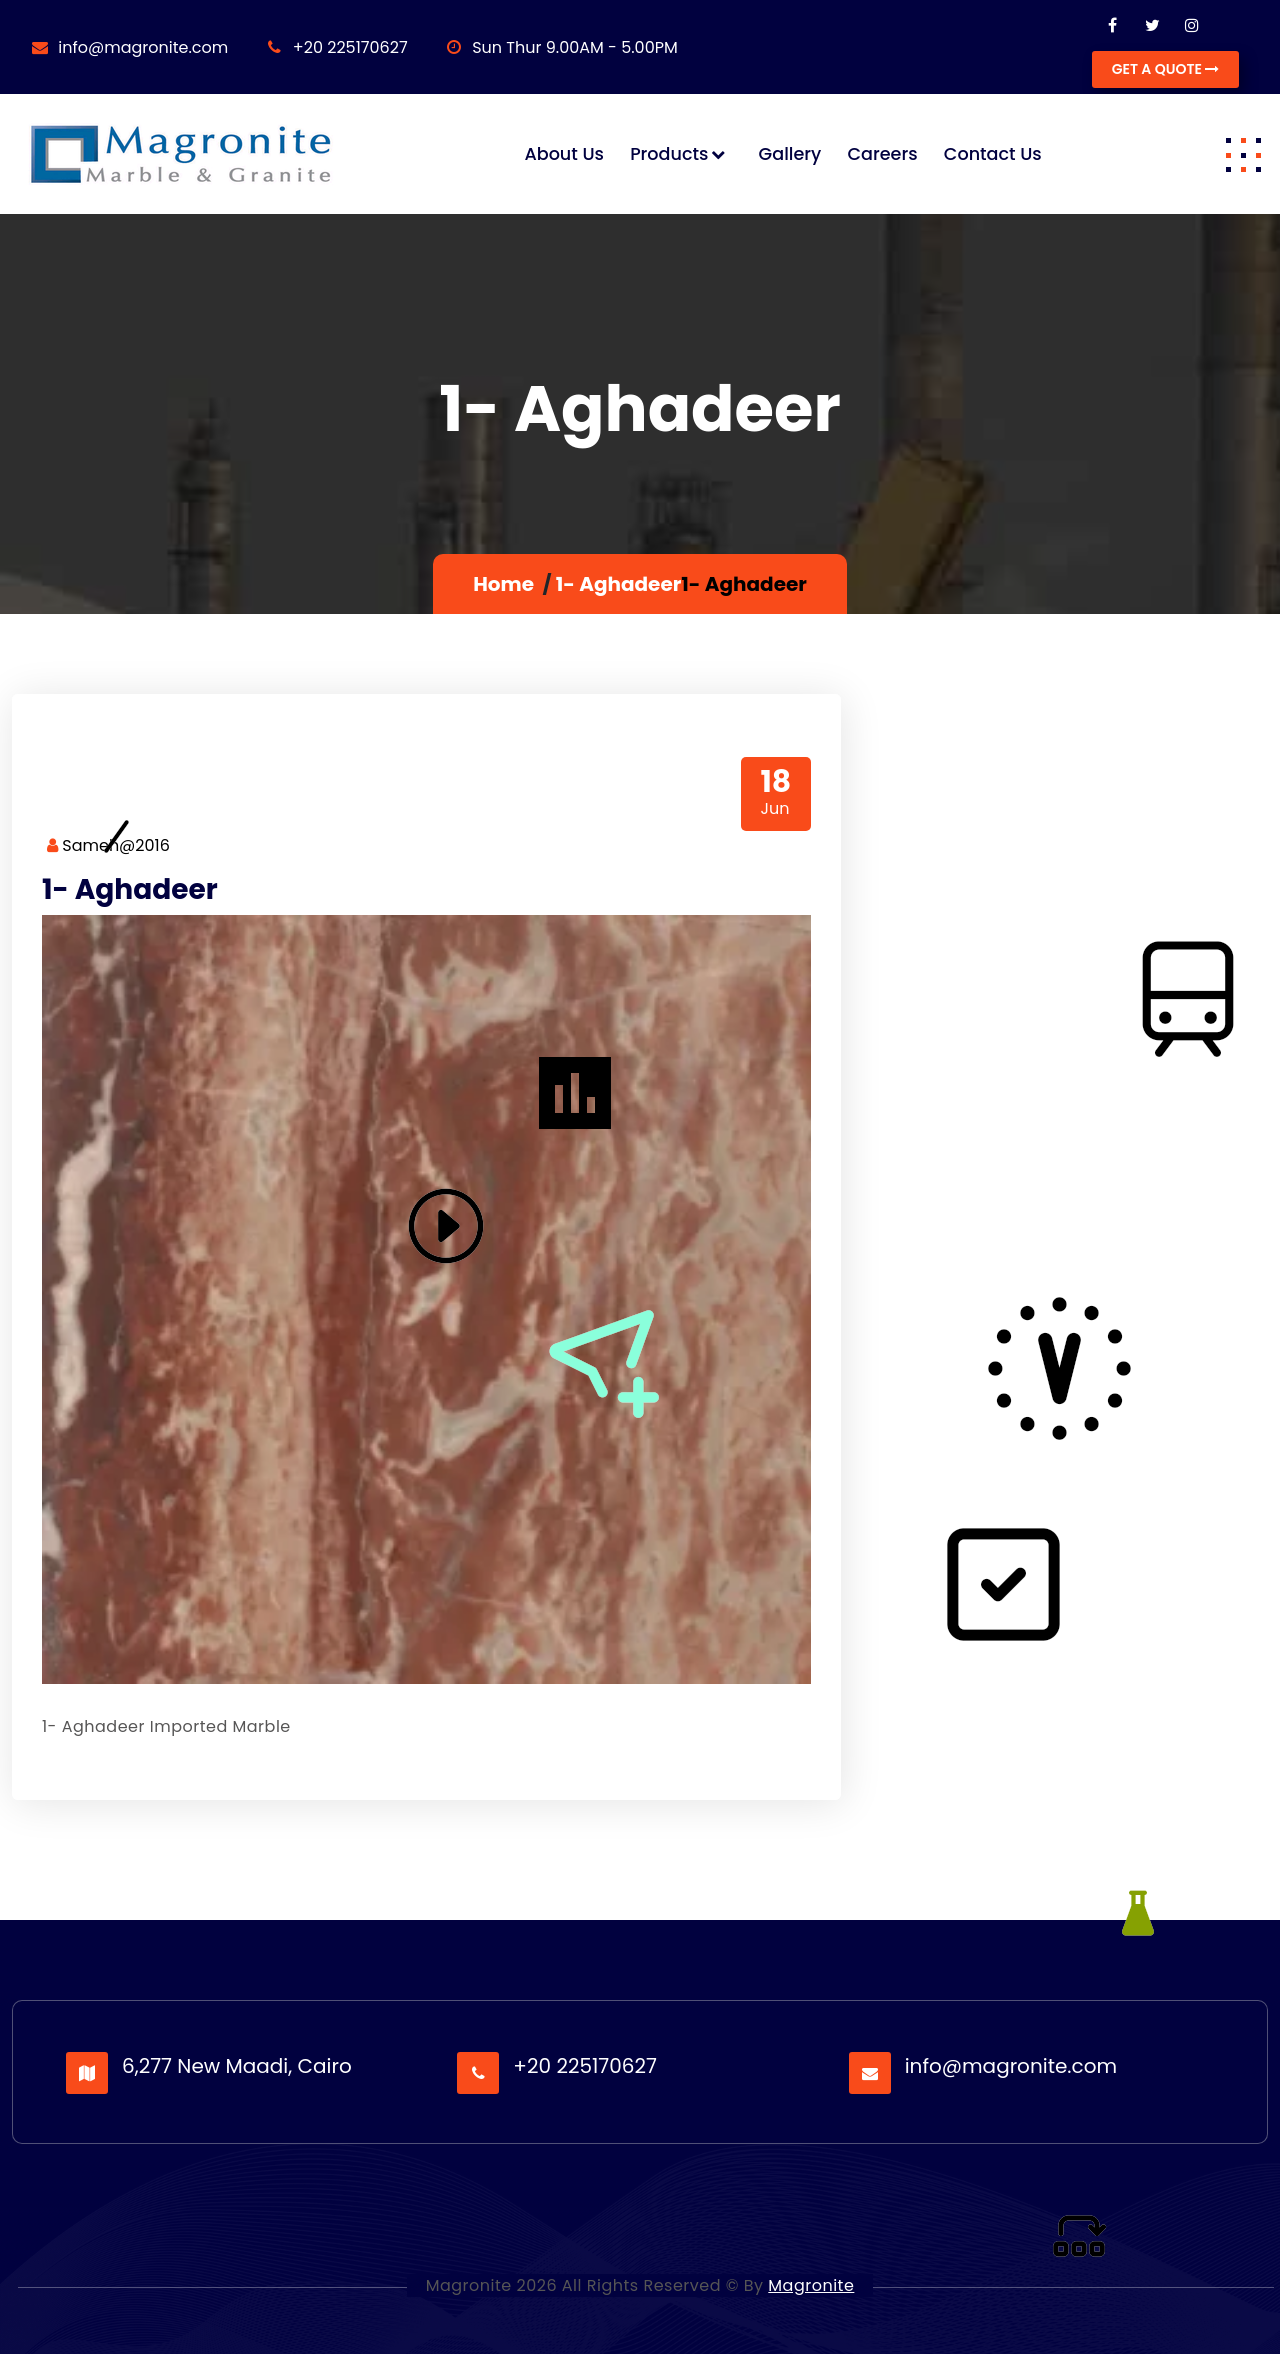  What do you see at coordinates (1138, 1913) in the screenshot?
I see `access lab or experimental features` at bounding box center [1138, 1913].